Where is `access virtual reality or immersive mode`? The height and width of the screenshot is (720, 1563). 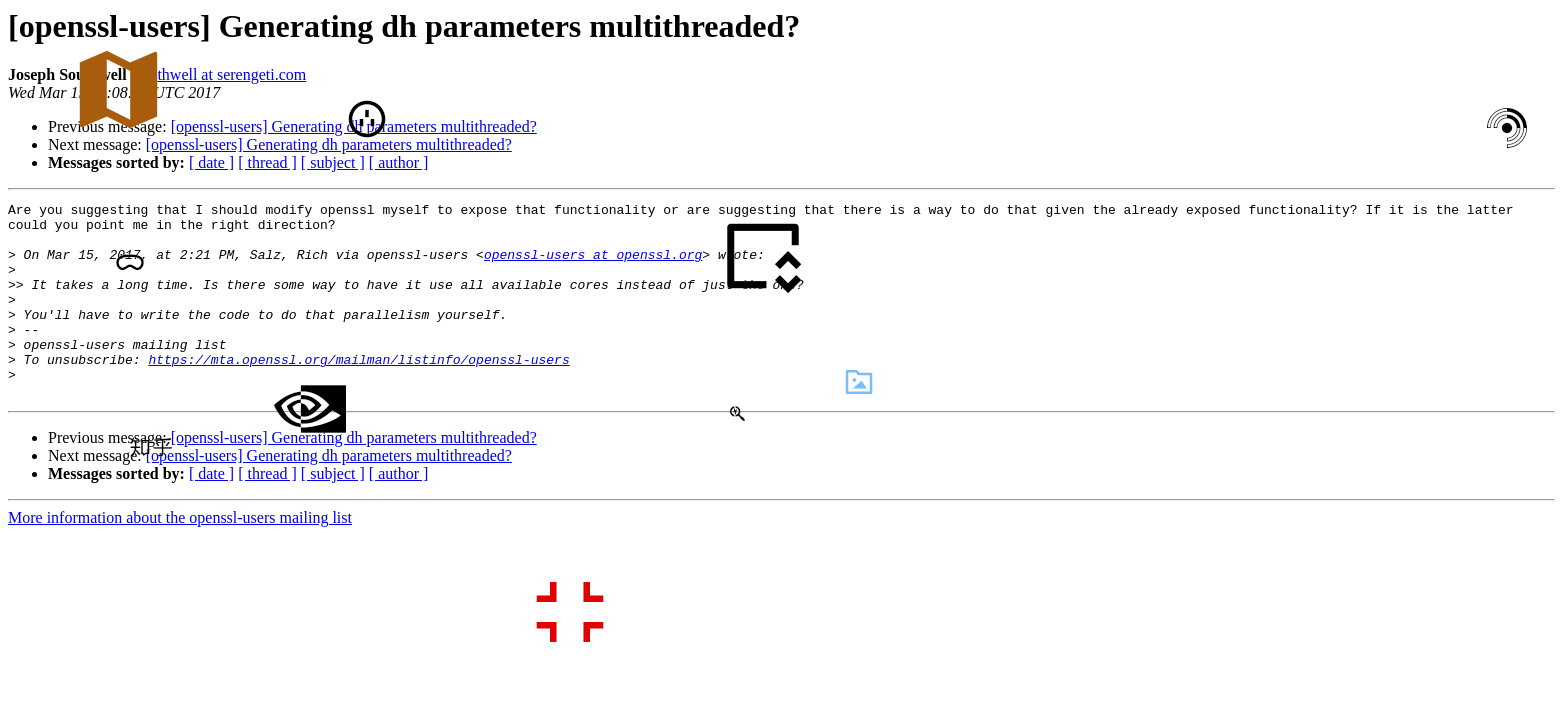 access virtual reality or immersive mode is located at coordinates (130, 262).